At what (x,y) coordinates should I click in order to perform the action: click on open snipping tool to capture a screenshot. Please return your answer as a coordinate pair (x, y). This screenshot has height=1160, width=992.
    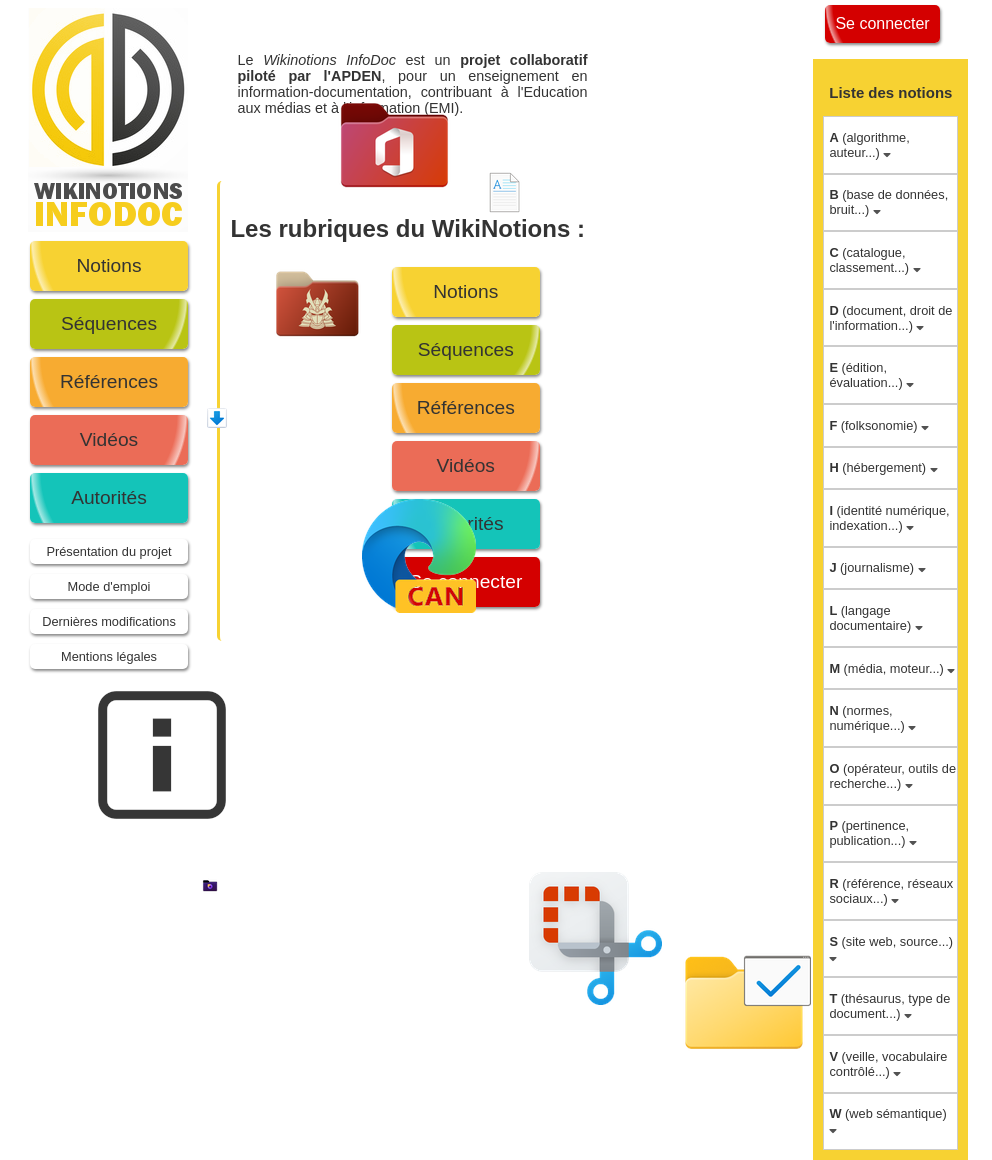
    Looking at the image, I should click on (595, 938).